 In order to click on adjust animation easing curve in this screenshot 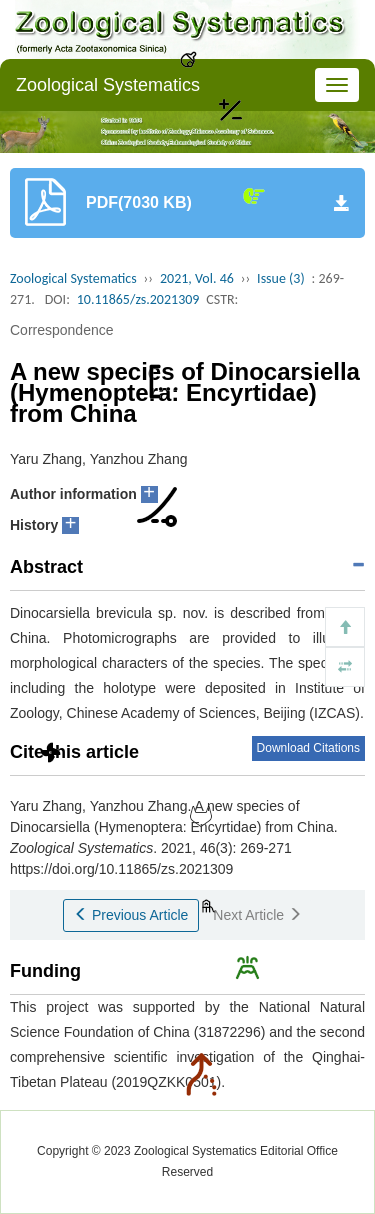, I will do `click(157, 507)`.